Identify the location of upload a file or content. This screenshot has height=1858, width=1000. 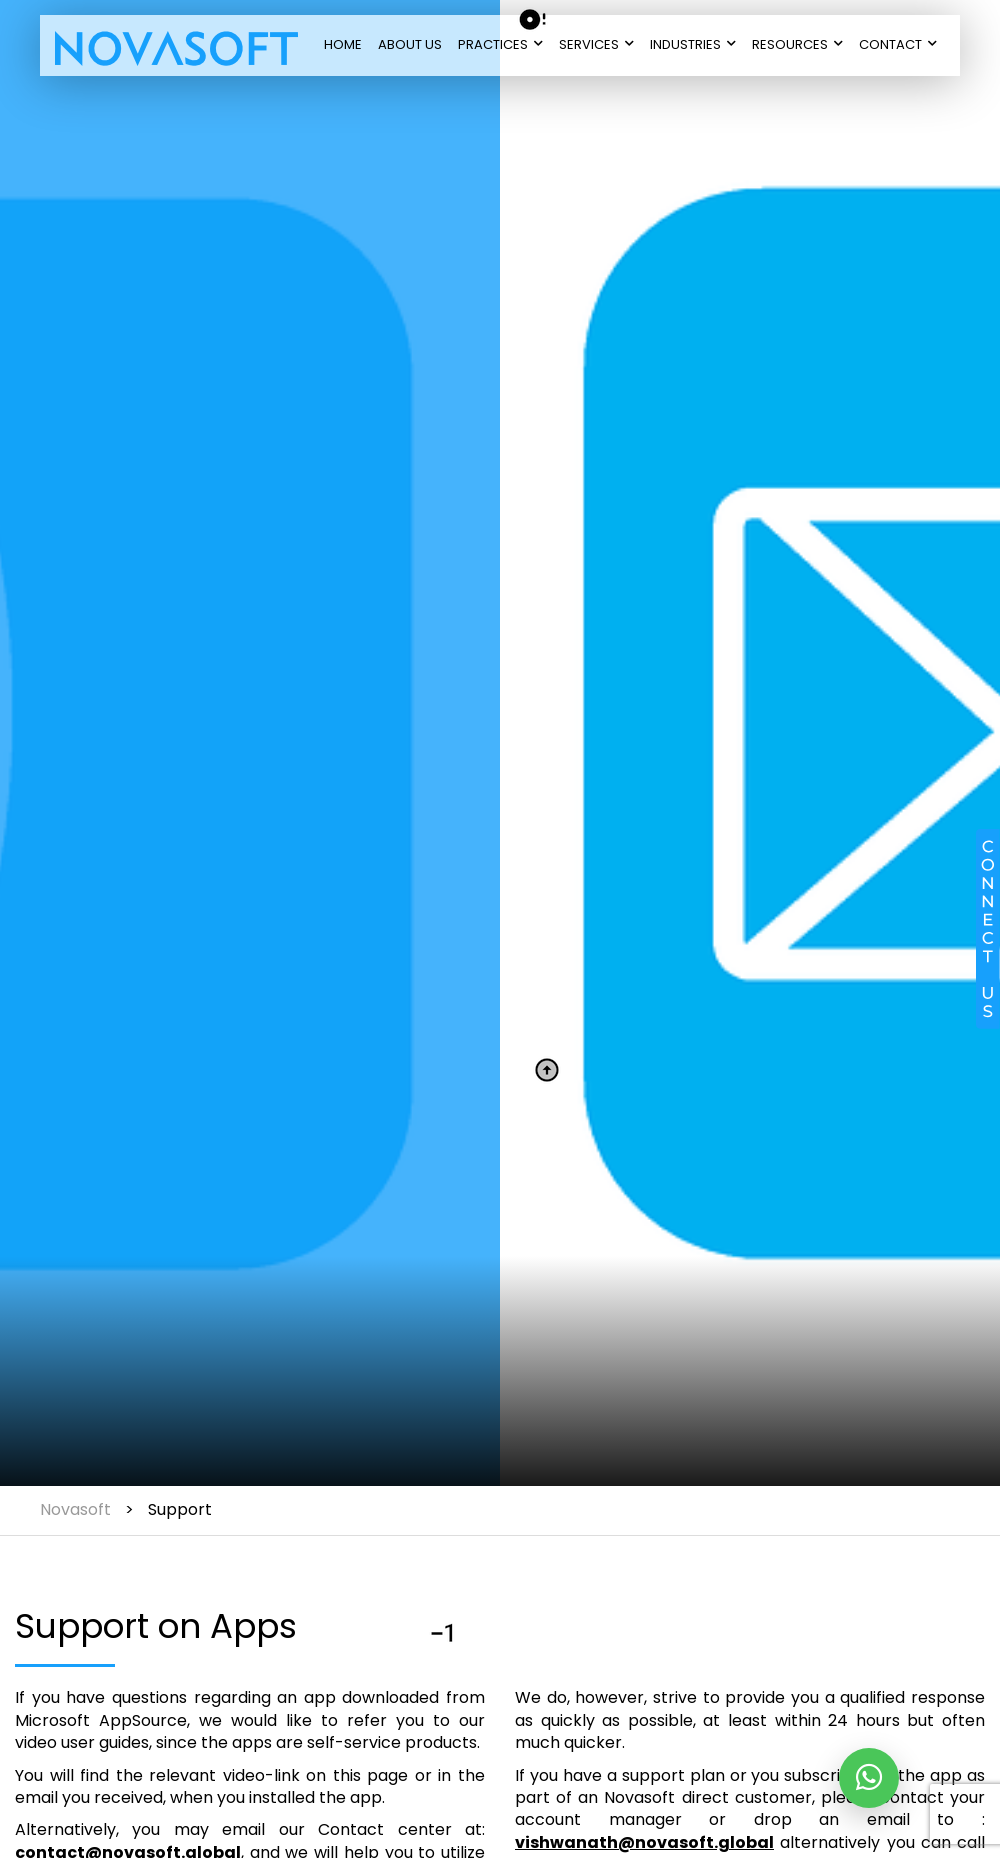
(547, 1070).